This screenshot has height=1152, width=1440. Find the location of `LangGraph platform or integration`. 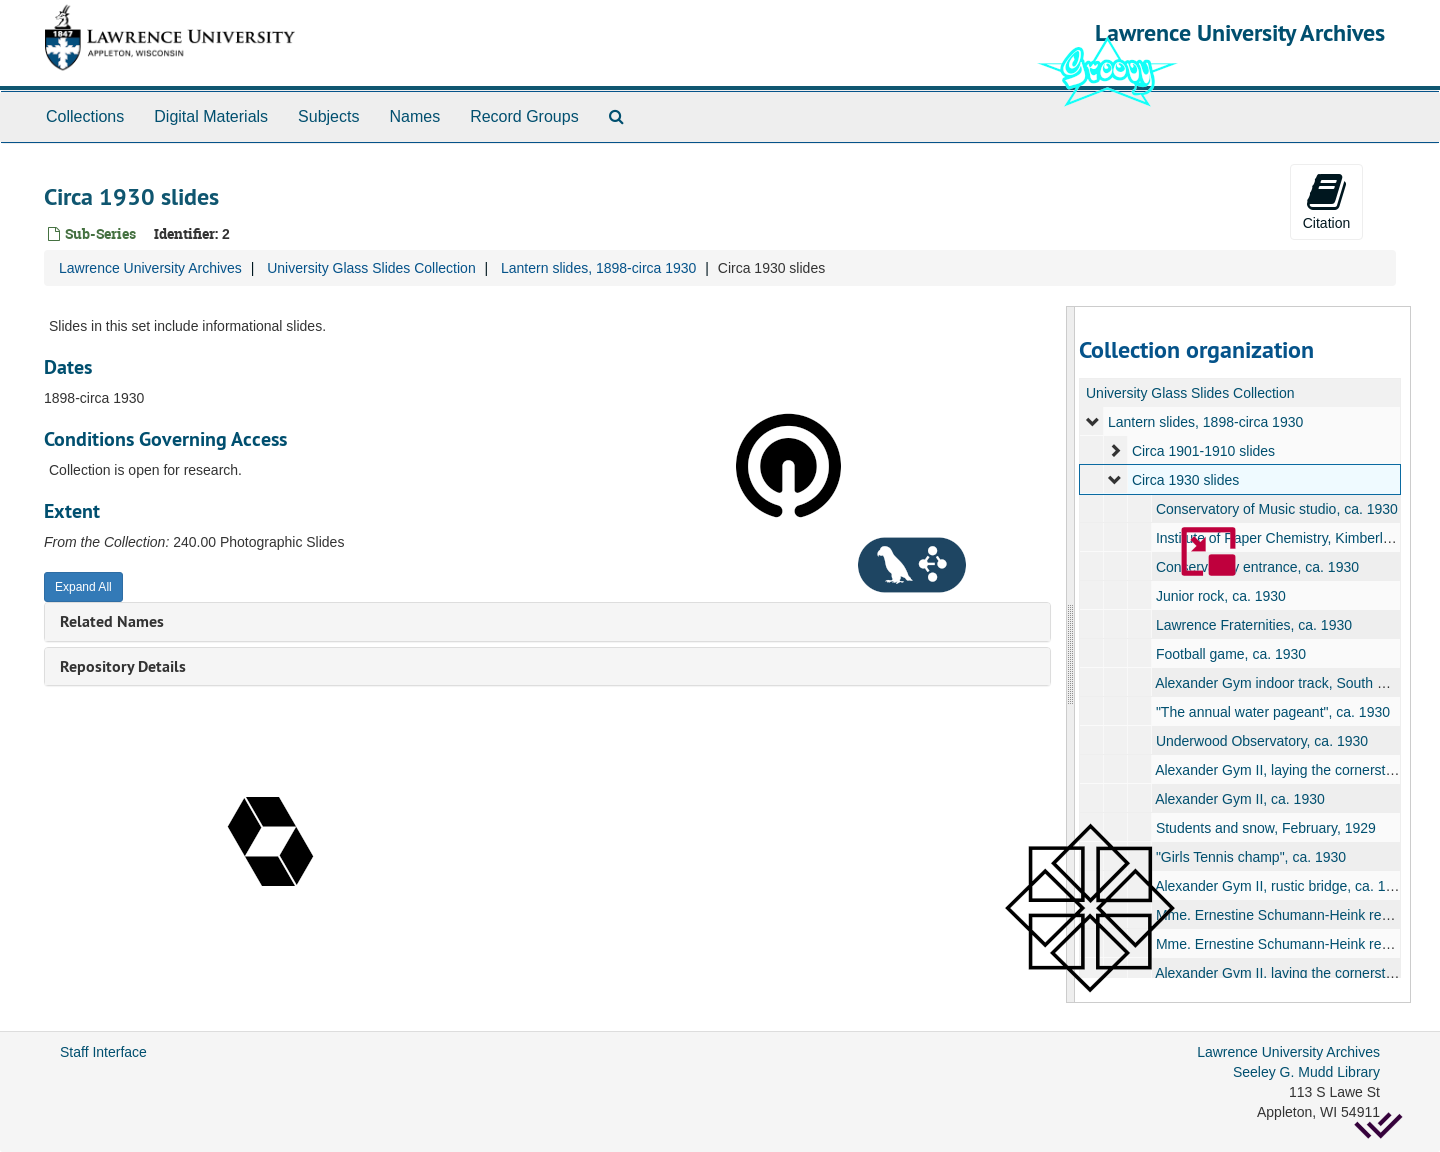

LangGraph platform or integration is located at coordinates (912, 565).